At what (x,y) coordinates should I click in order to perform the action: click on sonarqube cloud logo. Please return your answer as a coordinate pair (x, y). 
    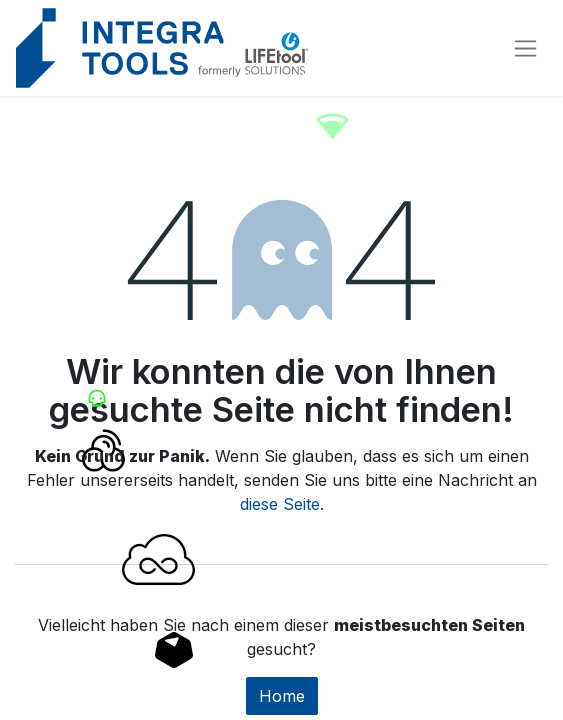
    Looking at the image, I should click on (103, 450).